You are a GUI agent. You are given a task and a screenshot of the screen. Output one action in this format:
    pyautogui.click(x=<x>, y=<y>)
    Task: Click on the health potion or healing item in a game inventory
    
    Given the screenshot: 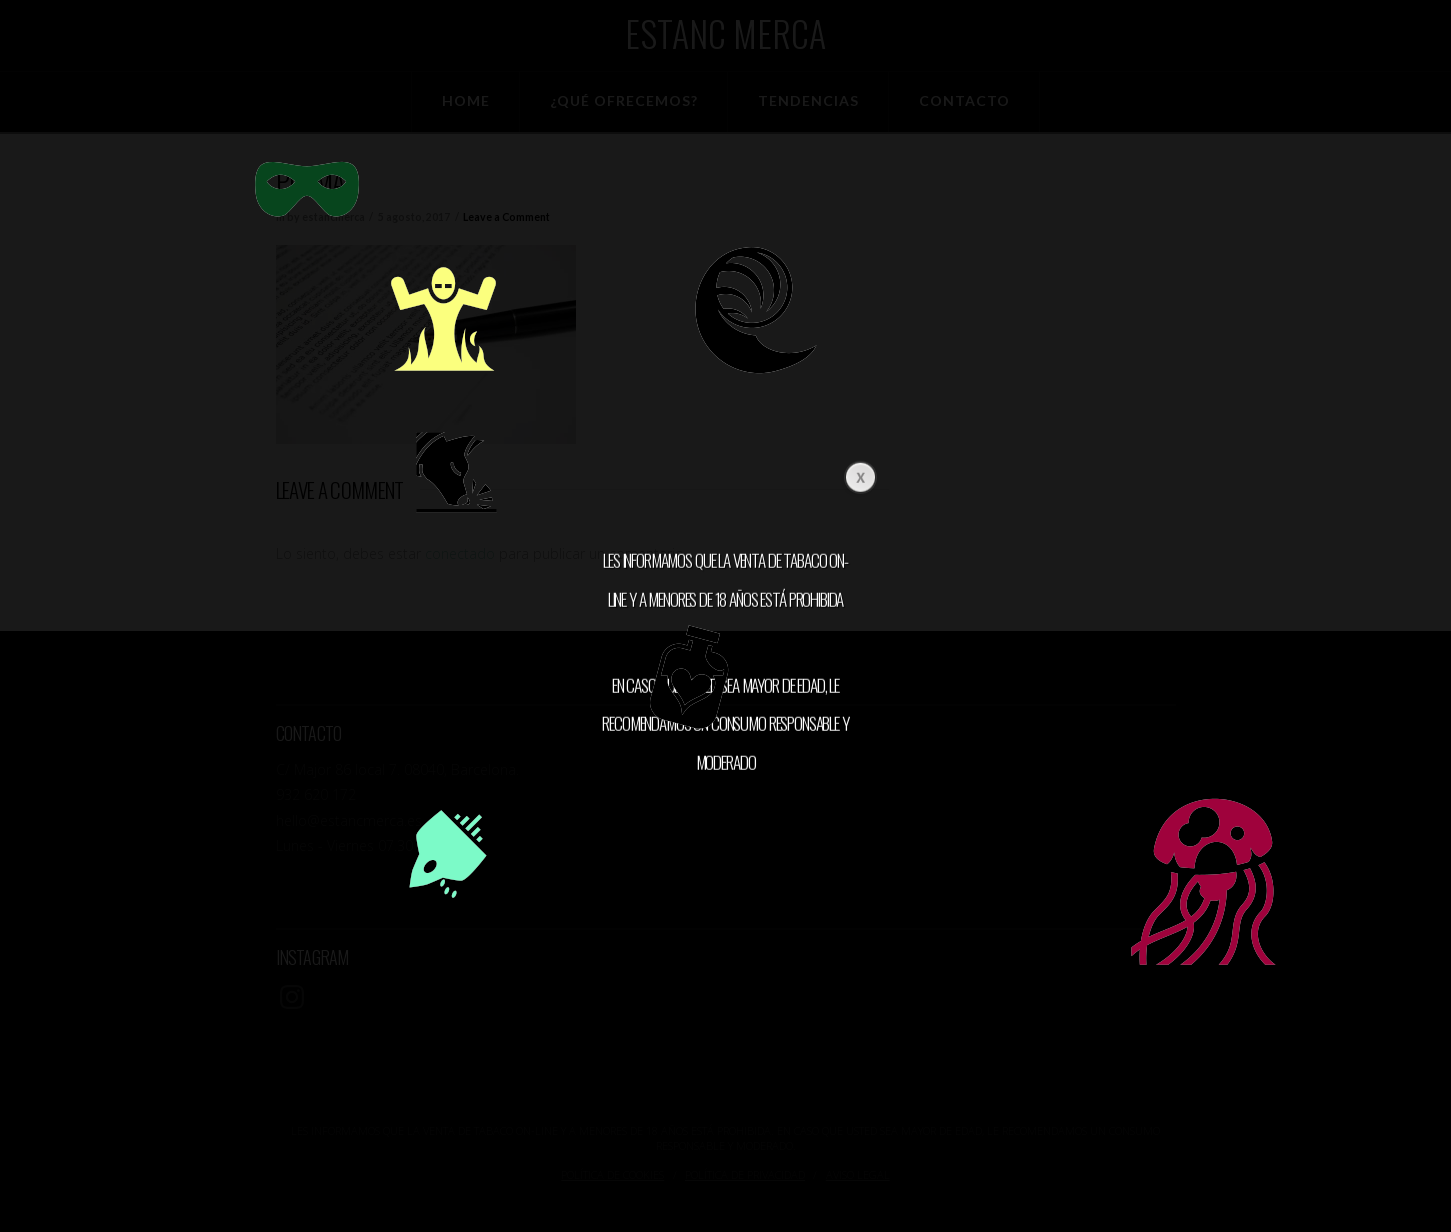 What is the action you would take?
    pyautogui.click(x=689, y=676)
    